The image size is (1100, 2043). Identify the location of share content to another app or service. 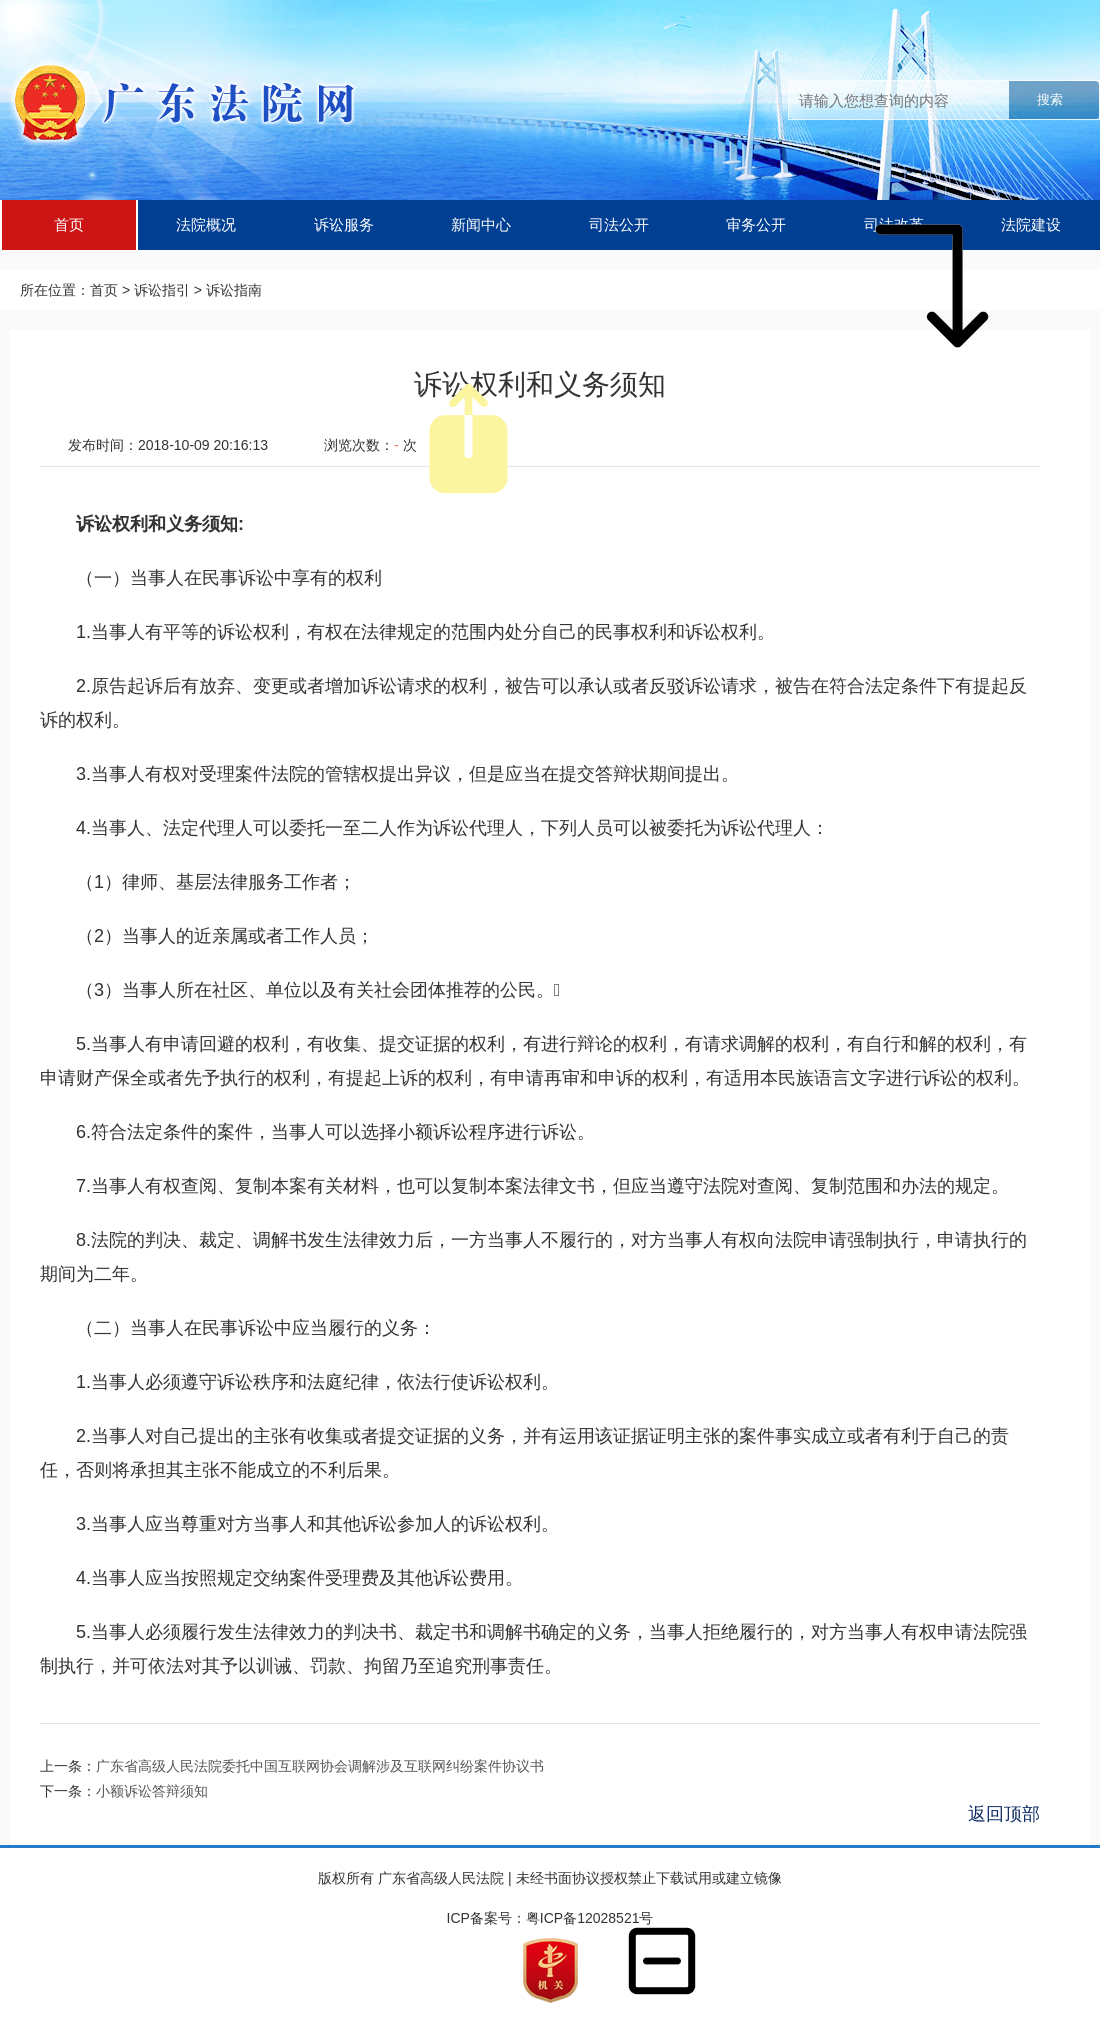
(468, 438).